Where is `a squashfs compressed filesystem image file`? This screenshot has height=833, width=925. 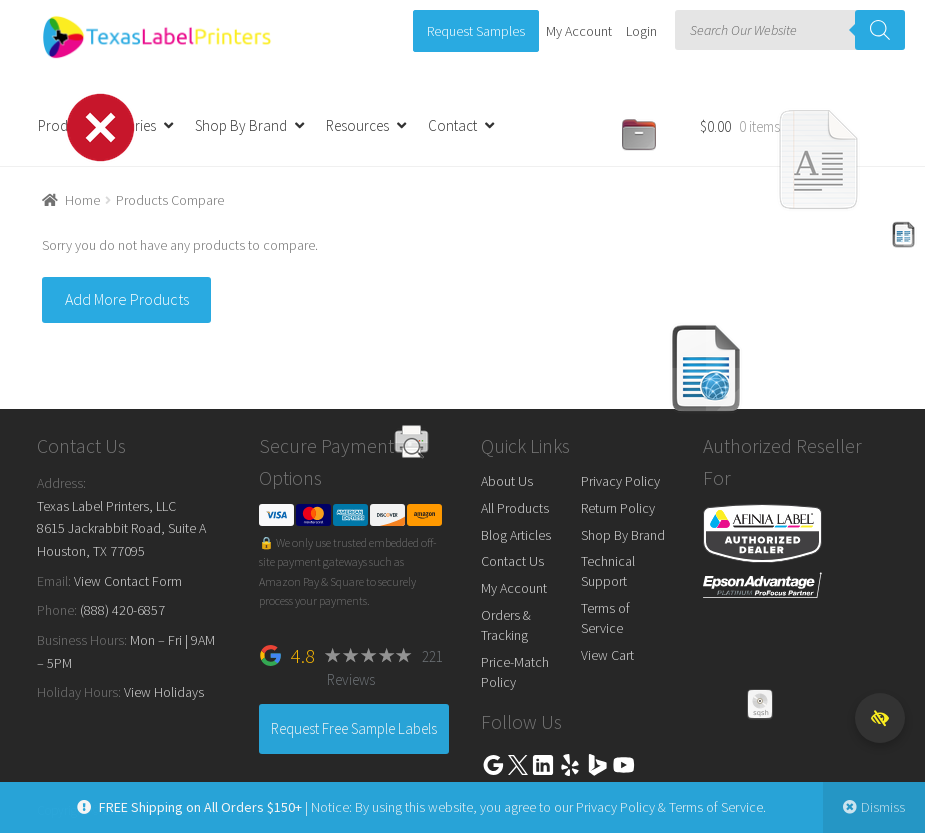
a squashfs compressed filesystem image file is located at coordinates (760, 704).